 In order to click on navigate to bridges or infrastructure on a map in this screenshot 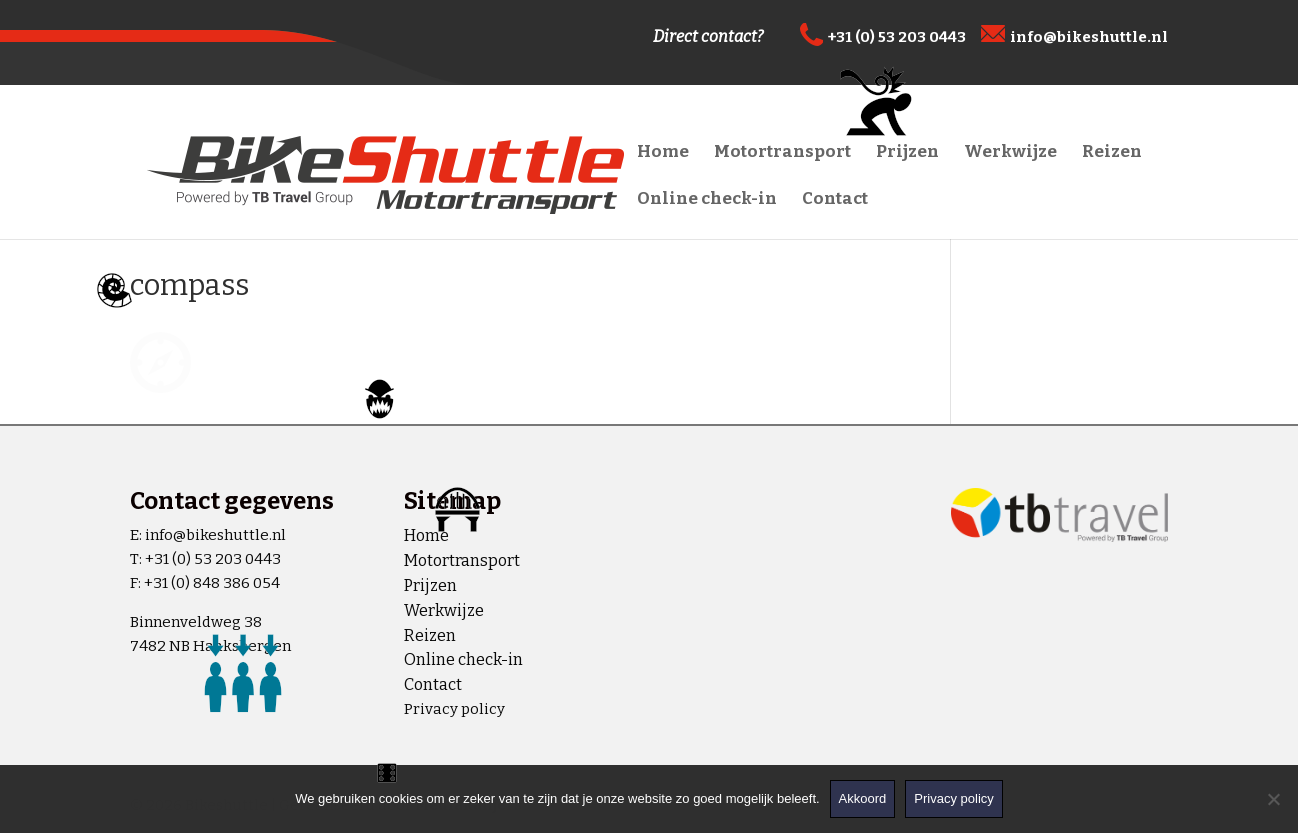, I will do `click(457, 509)`.